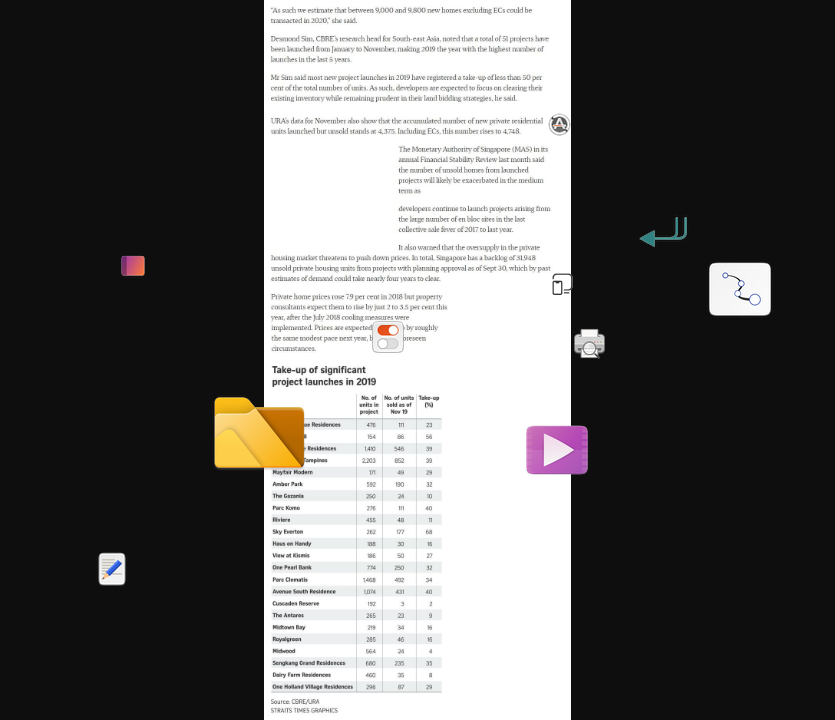  What do you see at coordinates (259, 435) in the screenshot?
I see `open files folder` at bounding box center [259, 435].